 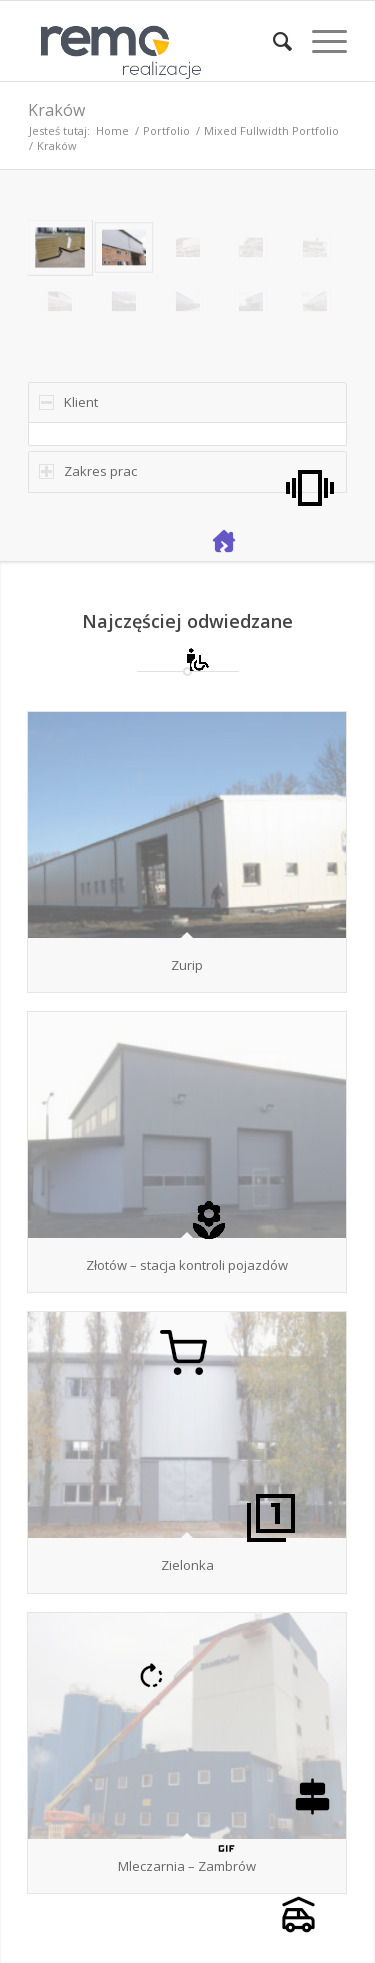 I want to click on wheelchair accessible pickup location, so click(x=197, y=659).